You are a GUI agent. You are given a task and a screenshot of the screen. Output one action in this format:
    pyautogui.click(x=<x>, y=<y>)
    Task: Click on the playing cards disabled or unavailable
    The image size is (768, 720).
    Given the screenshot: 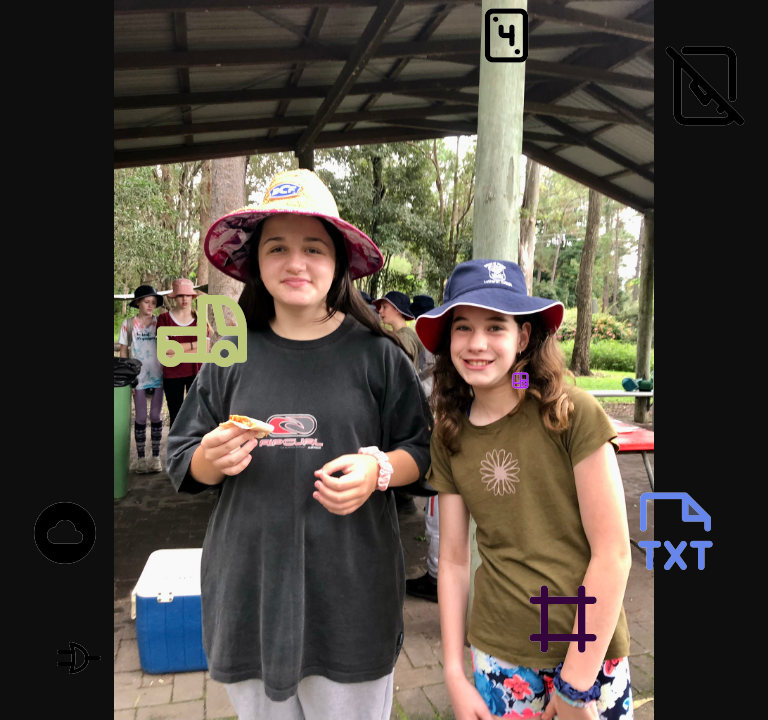 What is the action you would take?
    pyautogui.click(x=705, y=86)
    